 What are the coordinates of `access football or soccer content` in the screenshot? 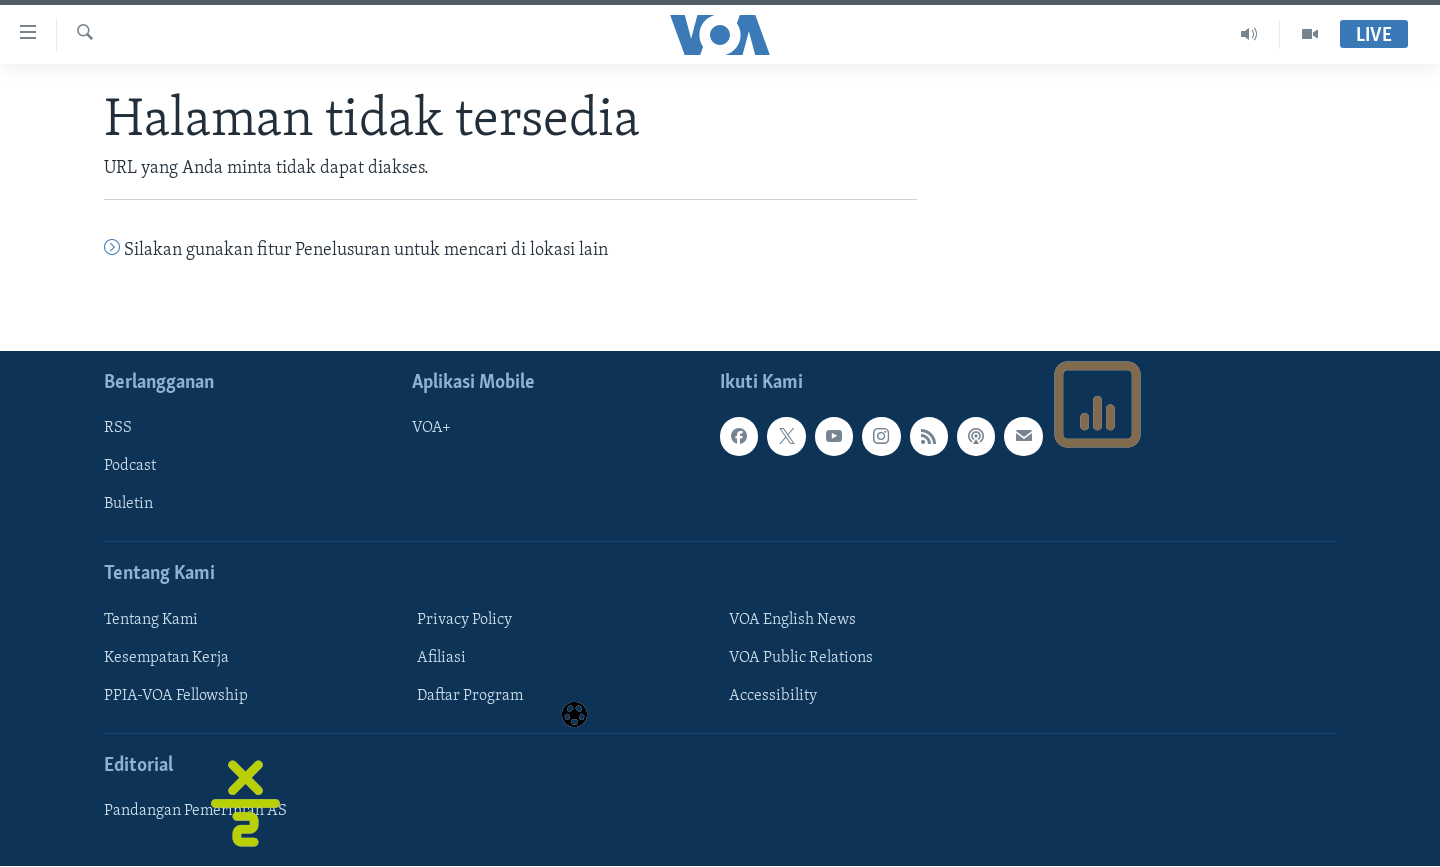 It's located at (574, 714).